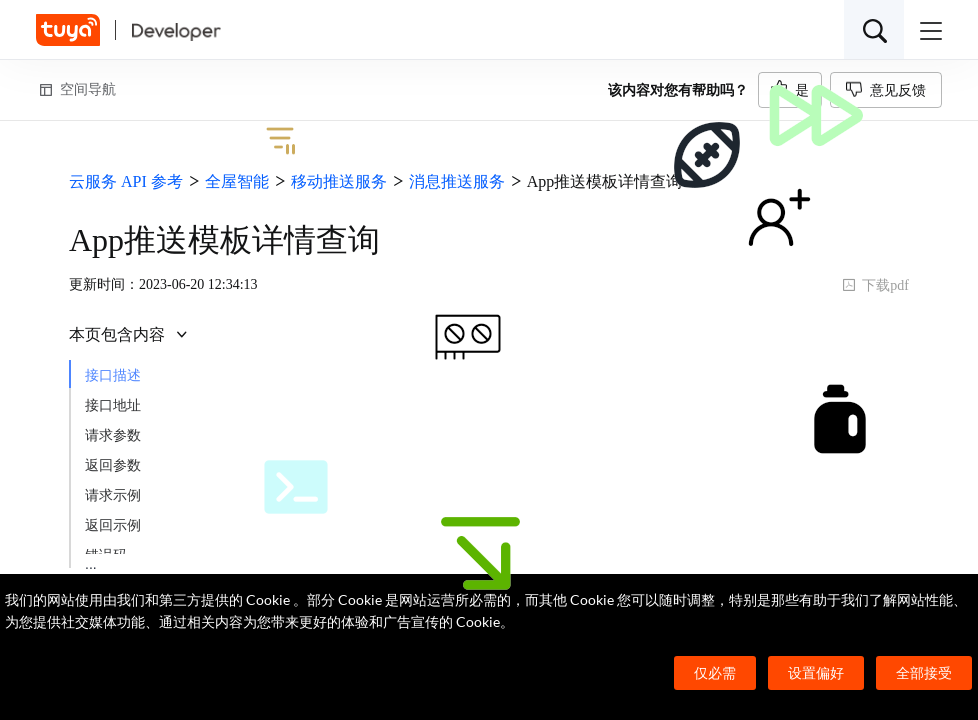 This screenshot has height=720, width=978. What do you see at coordinates (811, 115) in the screenshot?
I see `skip forward in media playback` at bounding box center [811, 115].